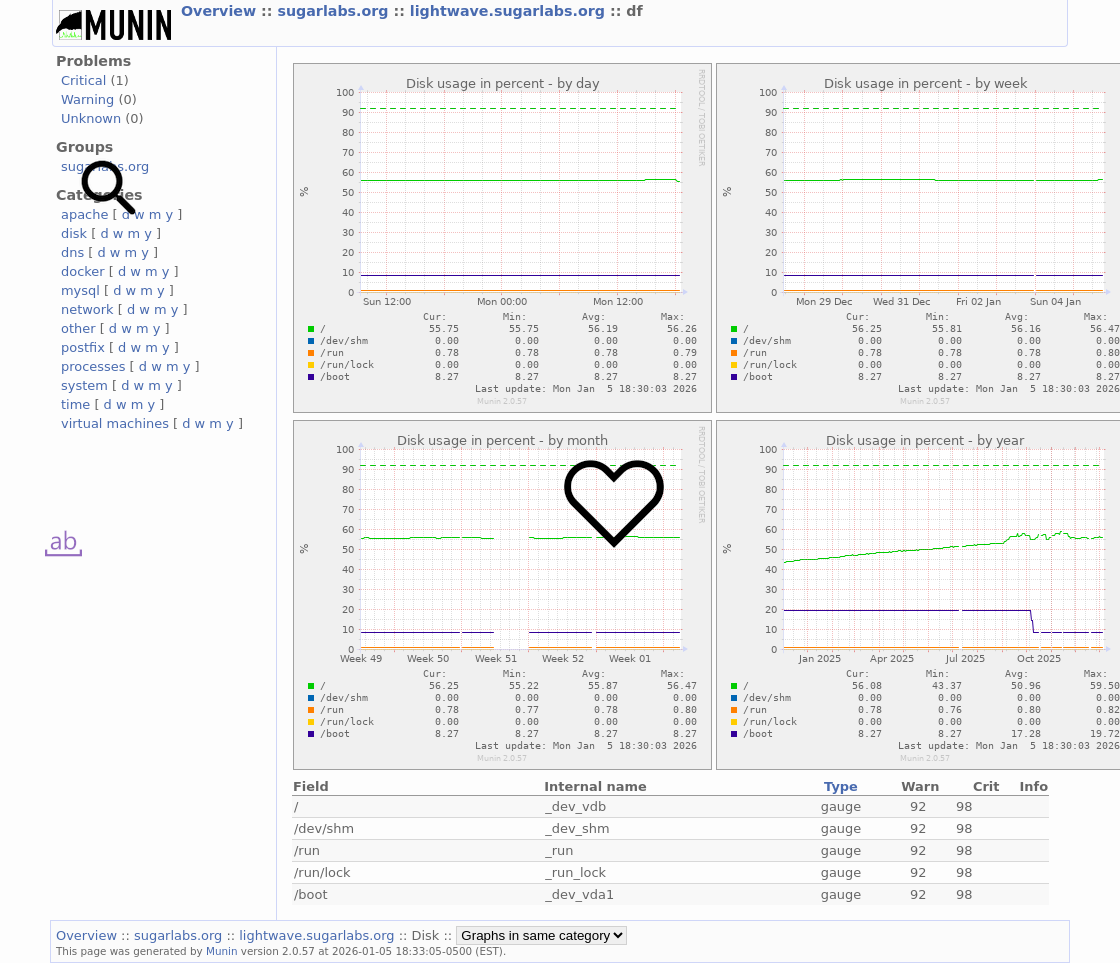 Image resolution: width=1120 pixels, height=963 pixels. I want to click on toggle whole word search matching, so click(63, 542).